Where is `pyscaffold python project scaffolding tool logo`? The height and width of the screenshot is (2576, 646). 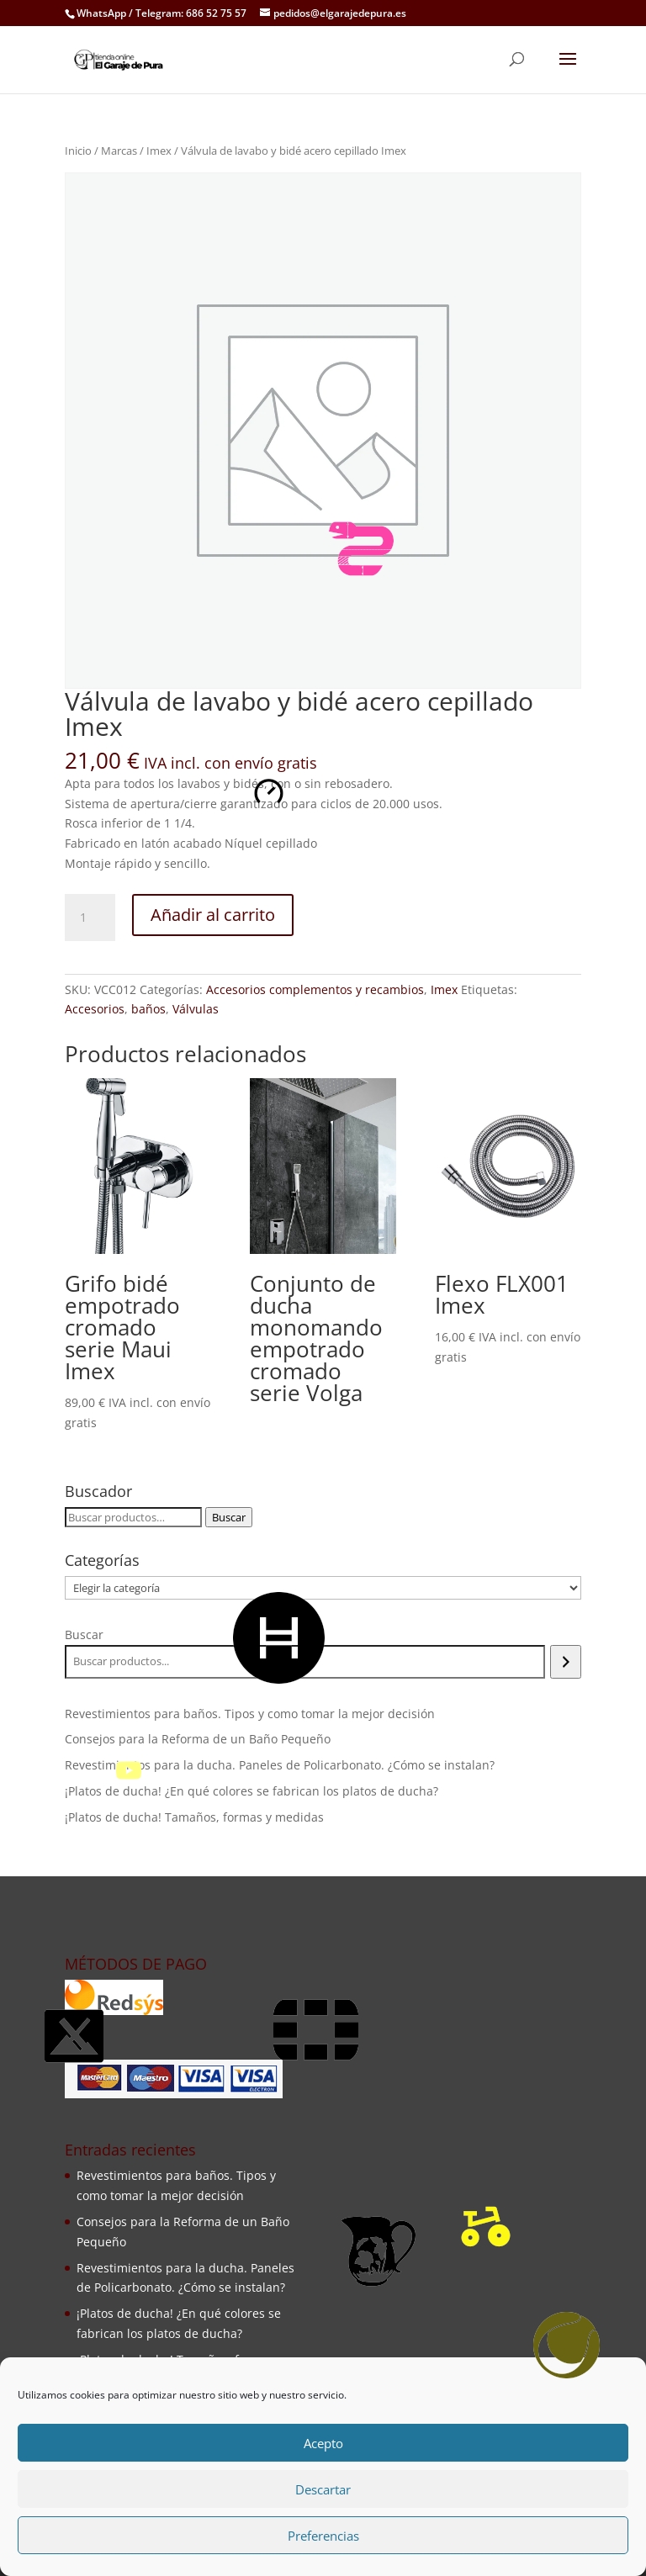
pyscaffold python project scaffolding tool logo is located at coordinates (361, 548).